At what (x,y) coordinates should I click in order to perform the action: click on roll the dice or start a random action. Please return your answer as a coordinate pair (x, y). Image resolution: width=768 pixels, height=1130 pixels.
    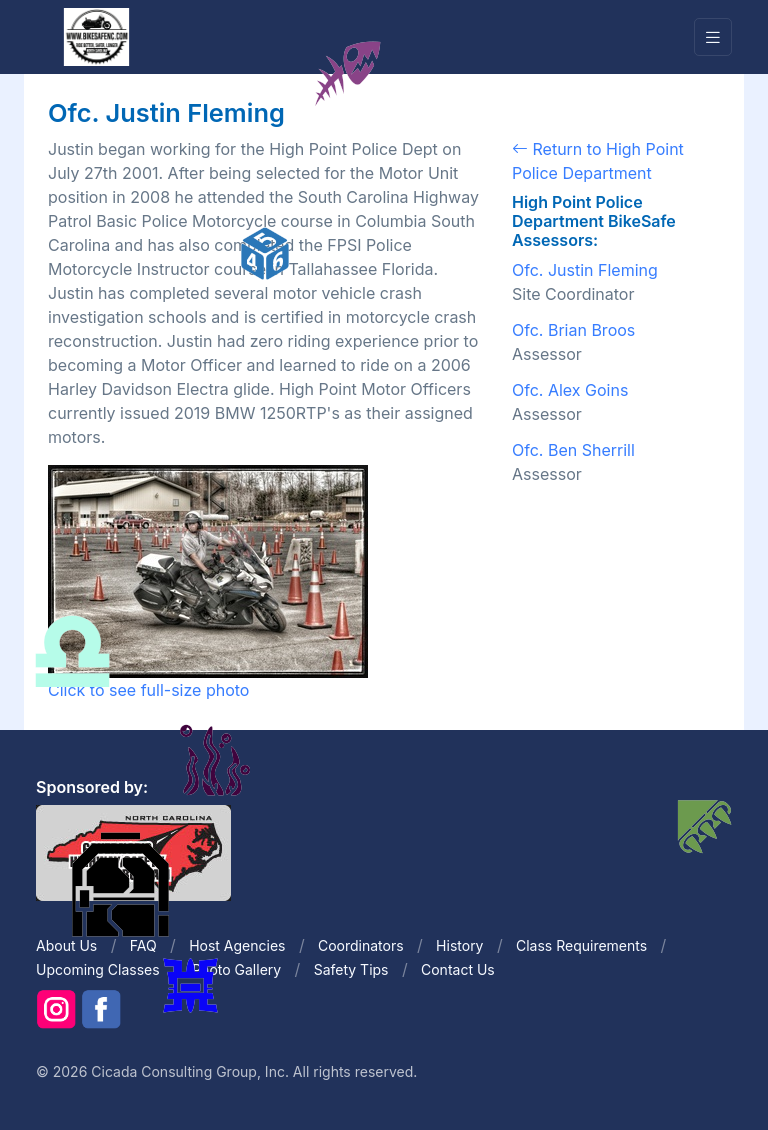
    Looking at the image, I should click on (265, 254).